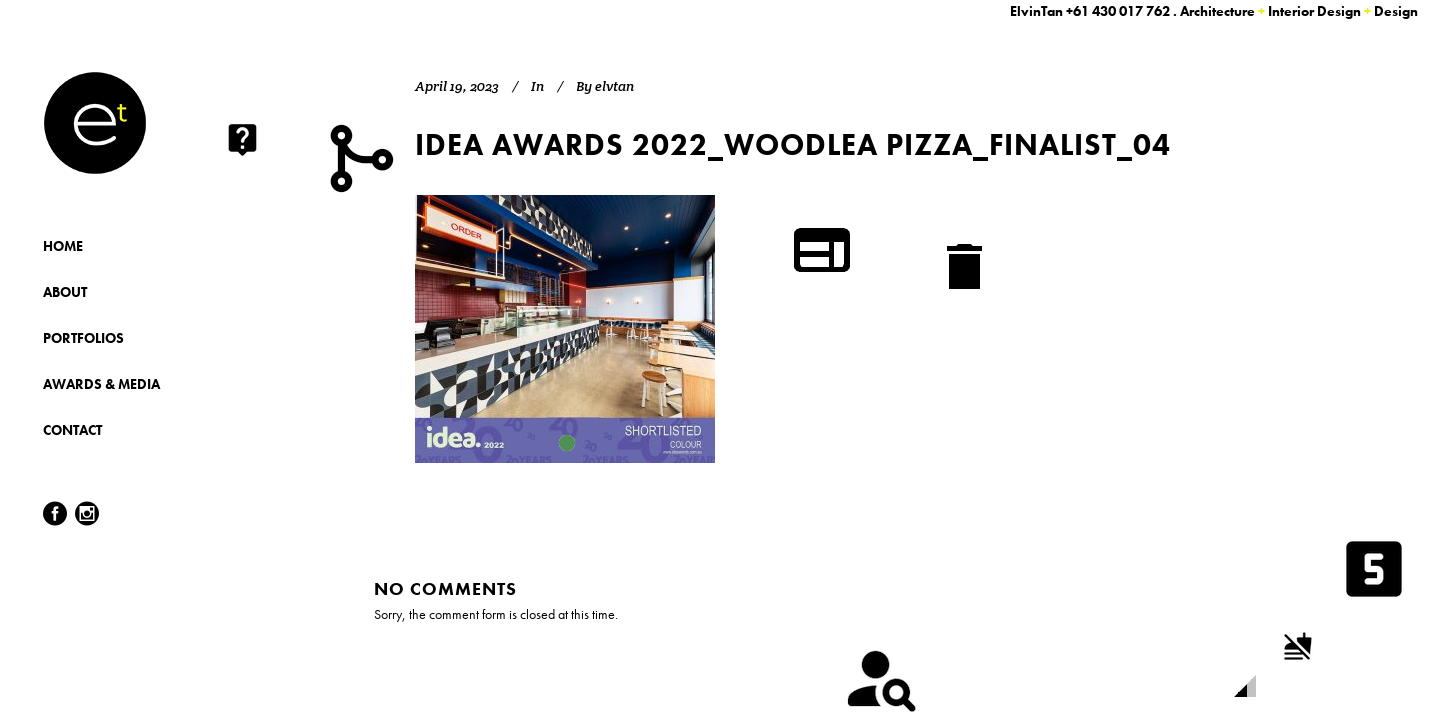 The image size is (1438, 720). What do you see at coordinates (1245, 686) in the screenshot?
I see `indicates weak cellular signal strength (2 bars)` at bounding box center [1245, 686].